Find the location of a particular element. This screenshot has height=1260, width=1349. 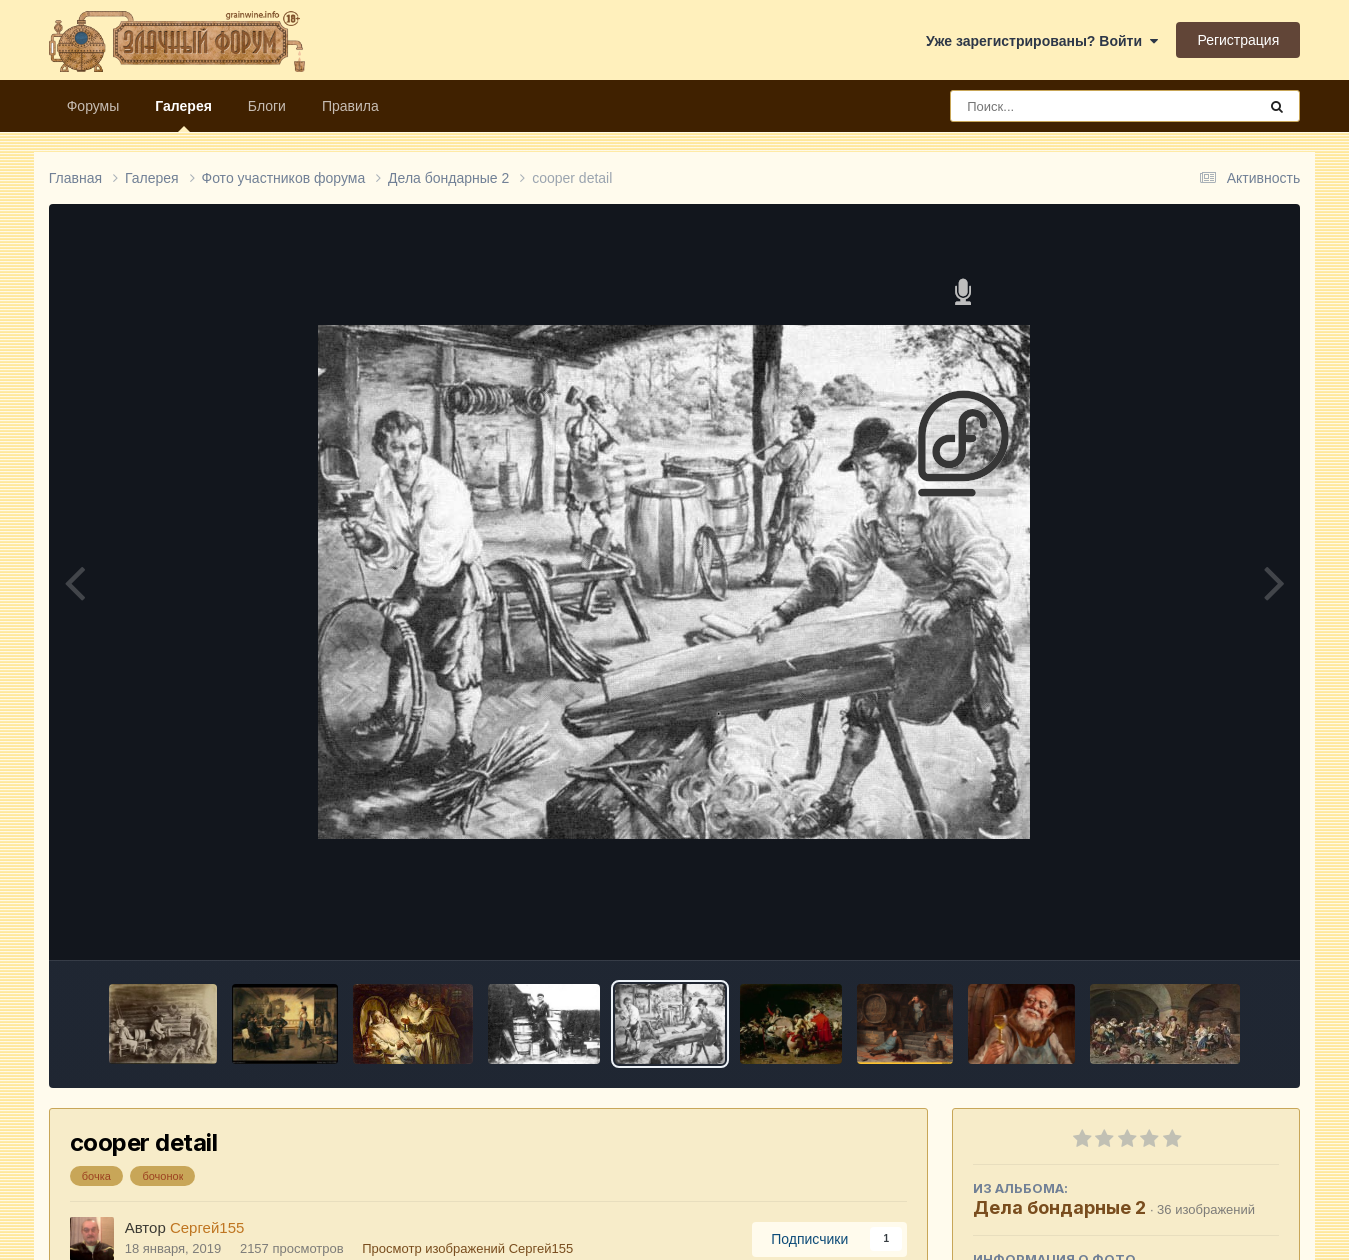

enable microphone or voice input is located at coordinates (964, 291).